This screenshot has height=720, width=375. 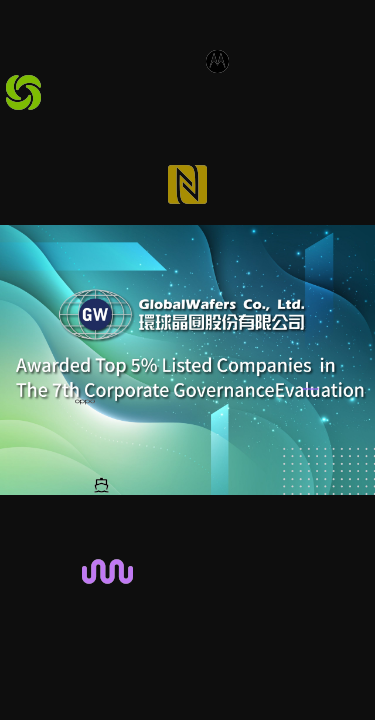 I want to click on select ship or boat transportation, so click(x=101, y=485).